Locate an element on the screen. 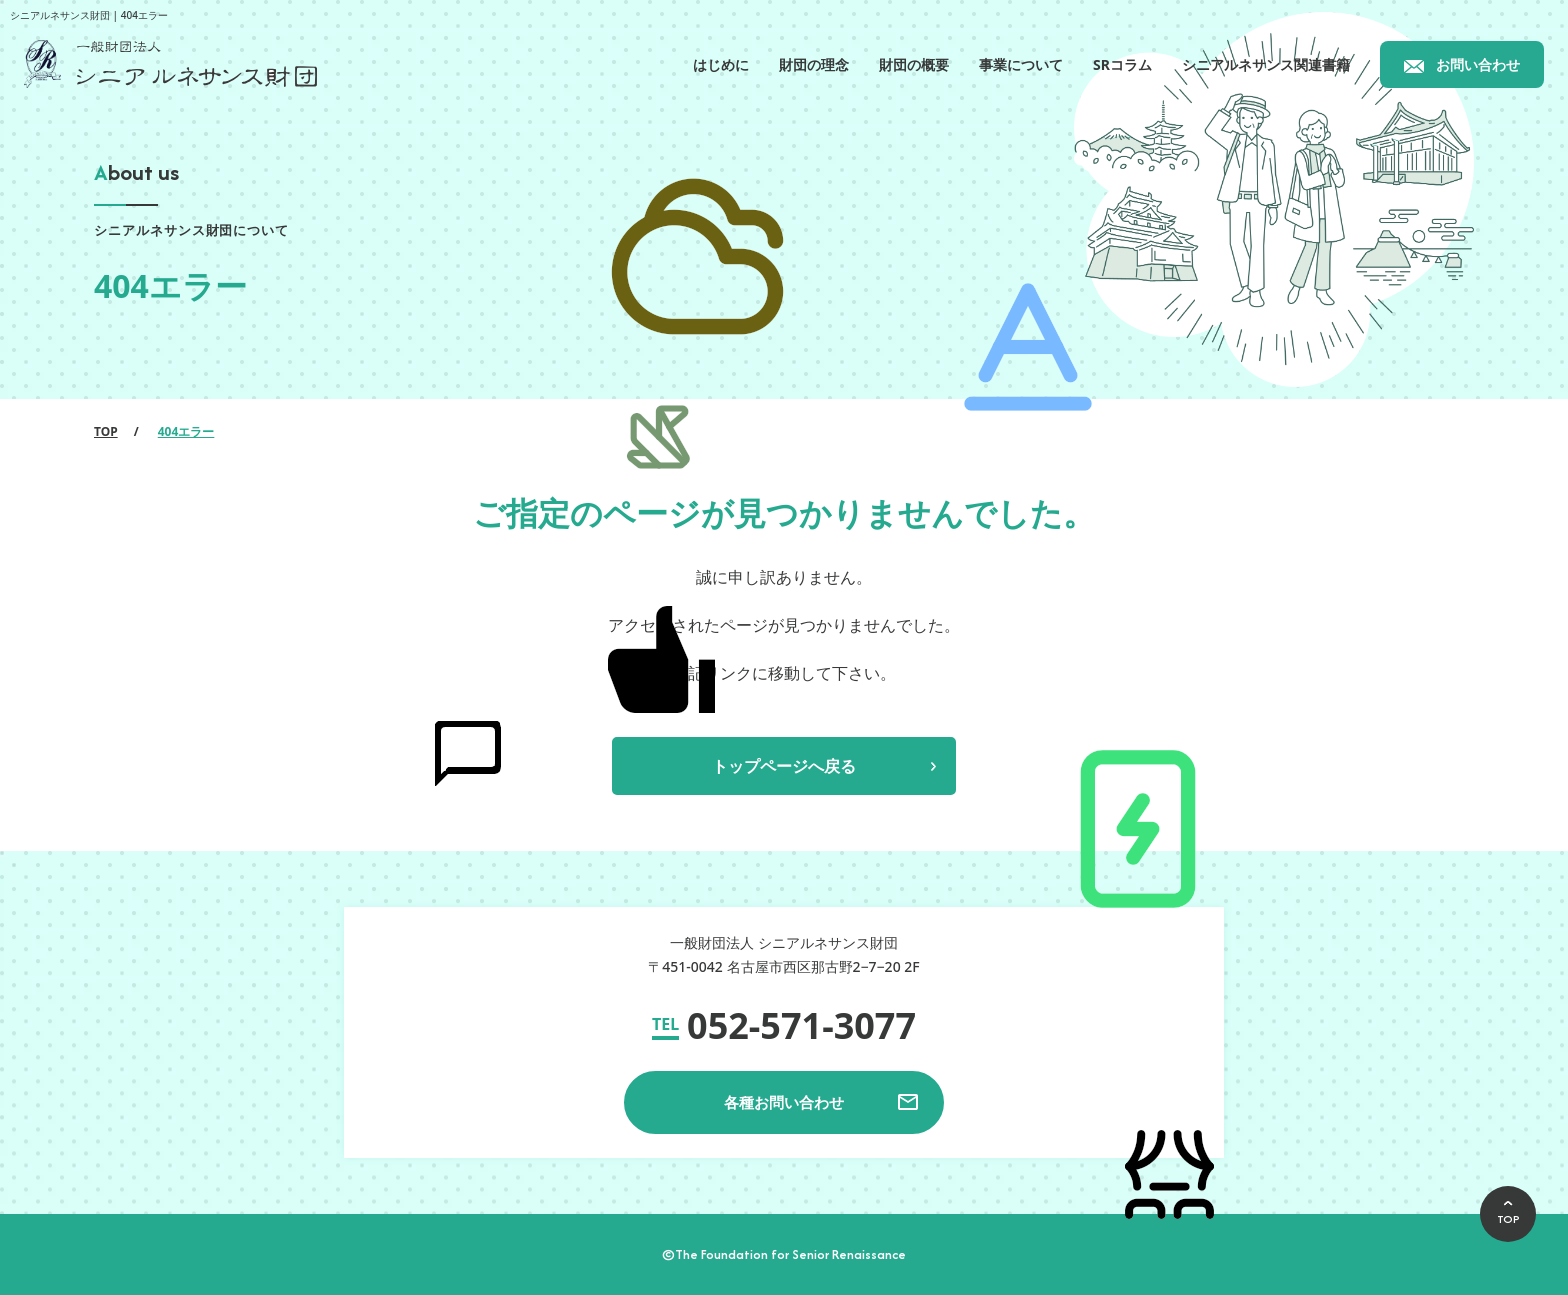 The width and height of the screenshot is (1568, 1295). like or approve this content is located at coordinates (661, 659).